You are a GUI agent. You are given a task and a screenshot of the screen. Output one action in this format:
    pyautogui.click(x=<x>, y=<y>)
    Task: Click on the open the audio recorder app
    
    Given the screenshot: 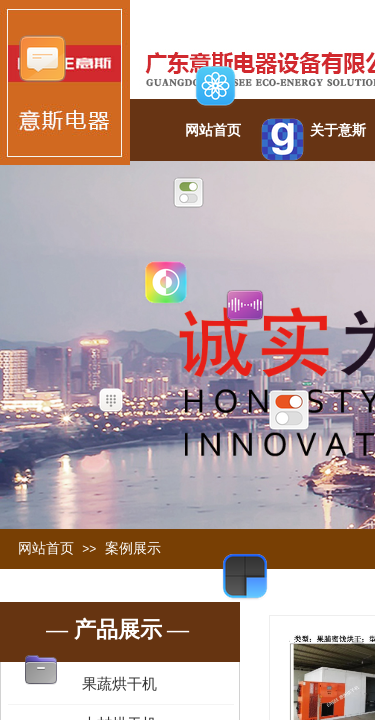 What is the action you would take?
    pyautogui.click(x=245, y=305)
    